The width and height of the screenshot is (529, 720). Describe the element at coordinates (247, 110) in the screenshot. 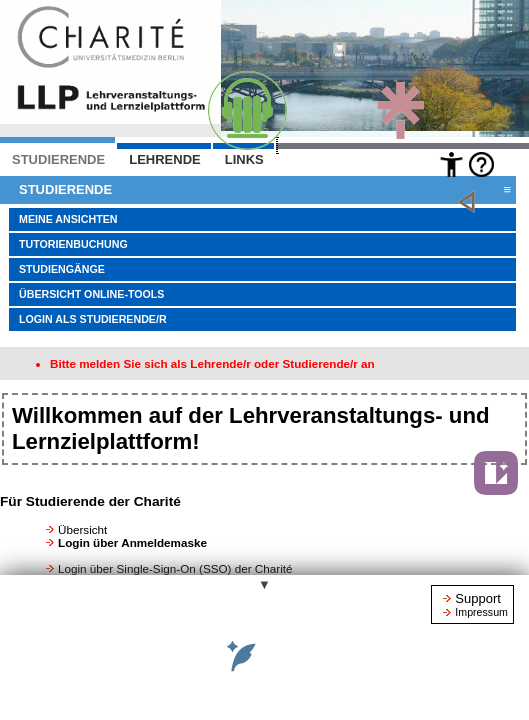

I see `open audiobookshelf app` at that location.